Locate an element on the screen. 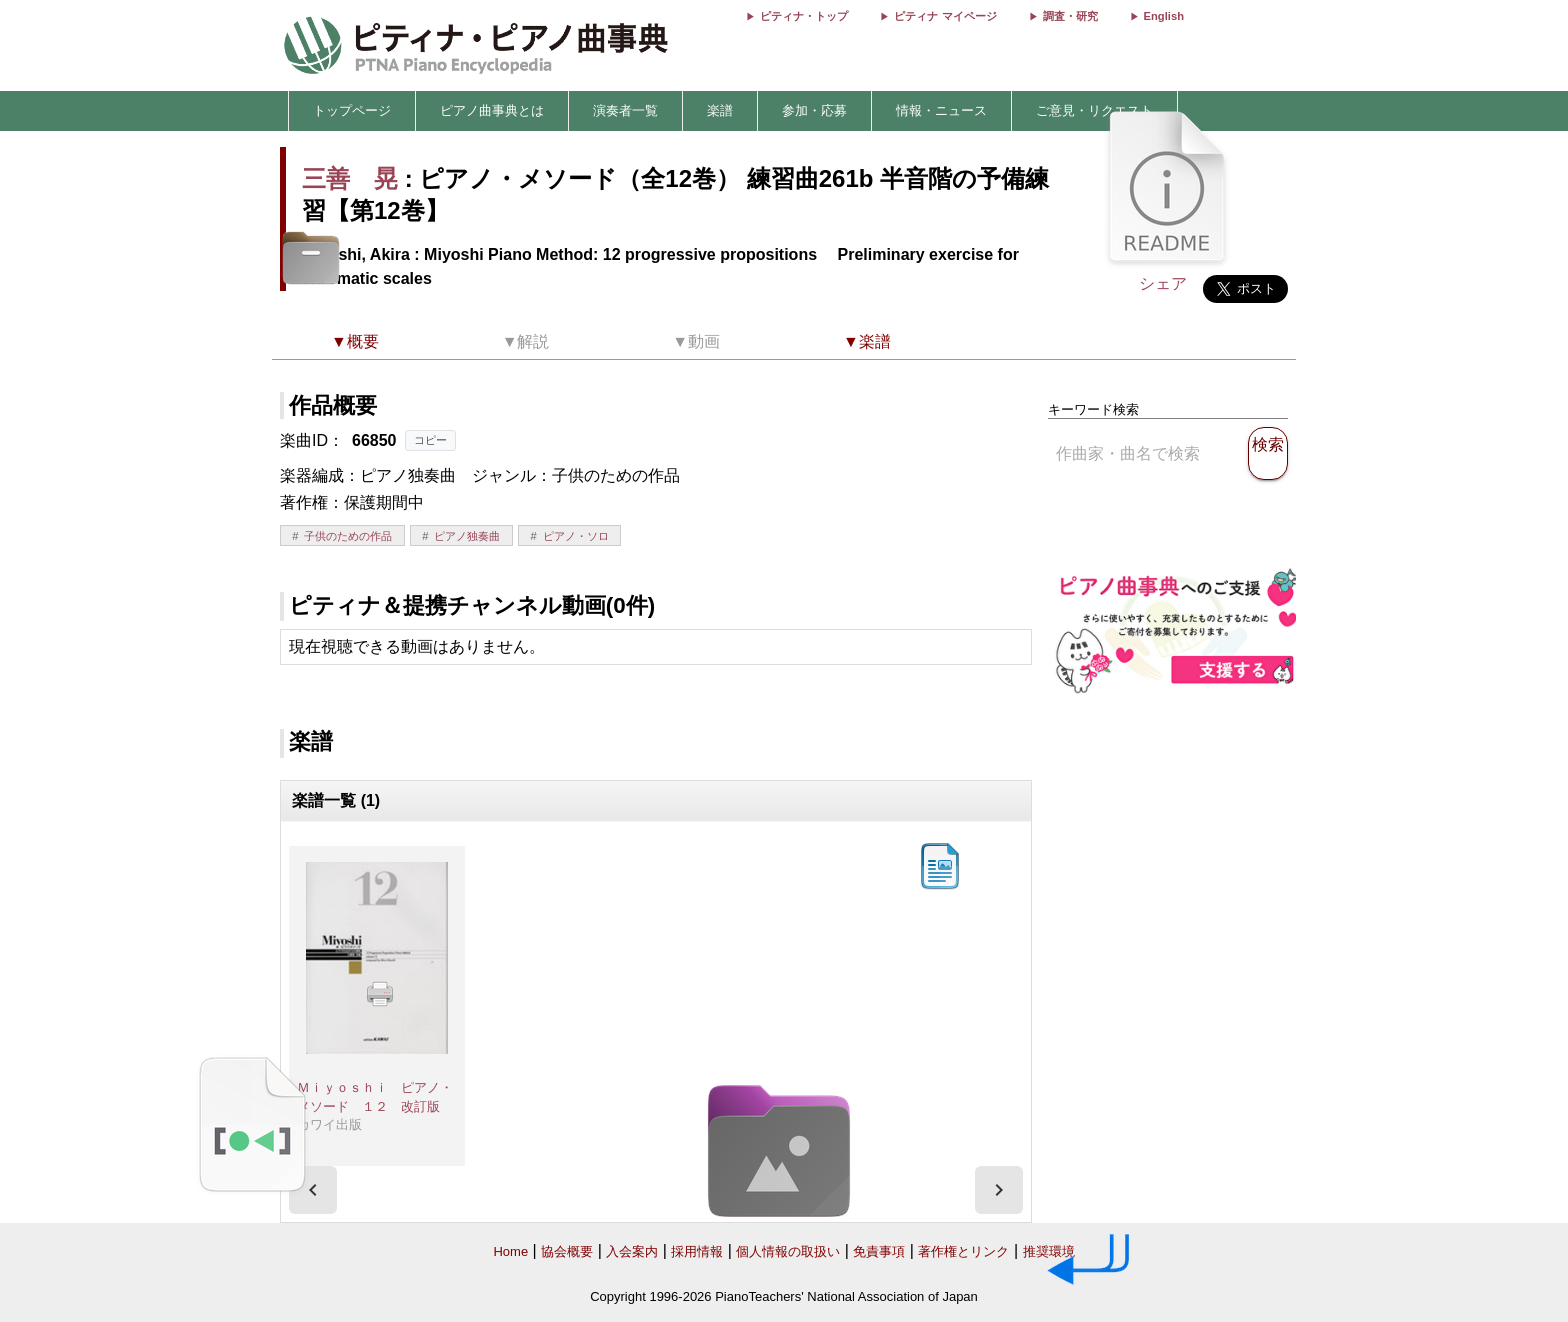 The height and width of the screenshot is (1322, 1568). open your pictures folder is located at coordinates (779, 1151).